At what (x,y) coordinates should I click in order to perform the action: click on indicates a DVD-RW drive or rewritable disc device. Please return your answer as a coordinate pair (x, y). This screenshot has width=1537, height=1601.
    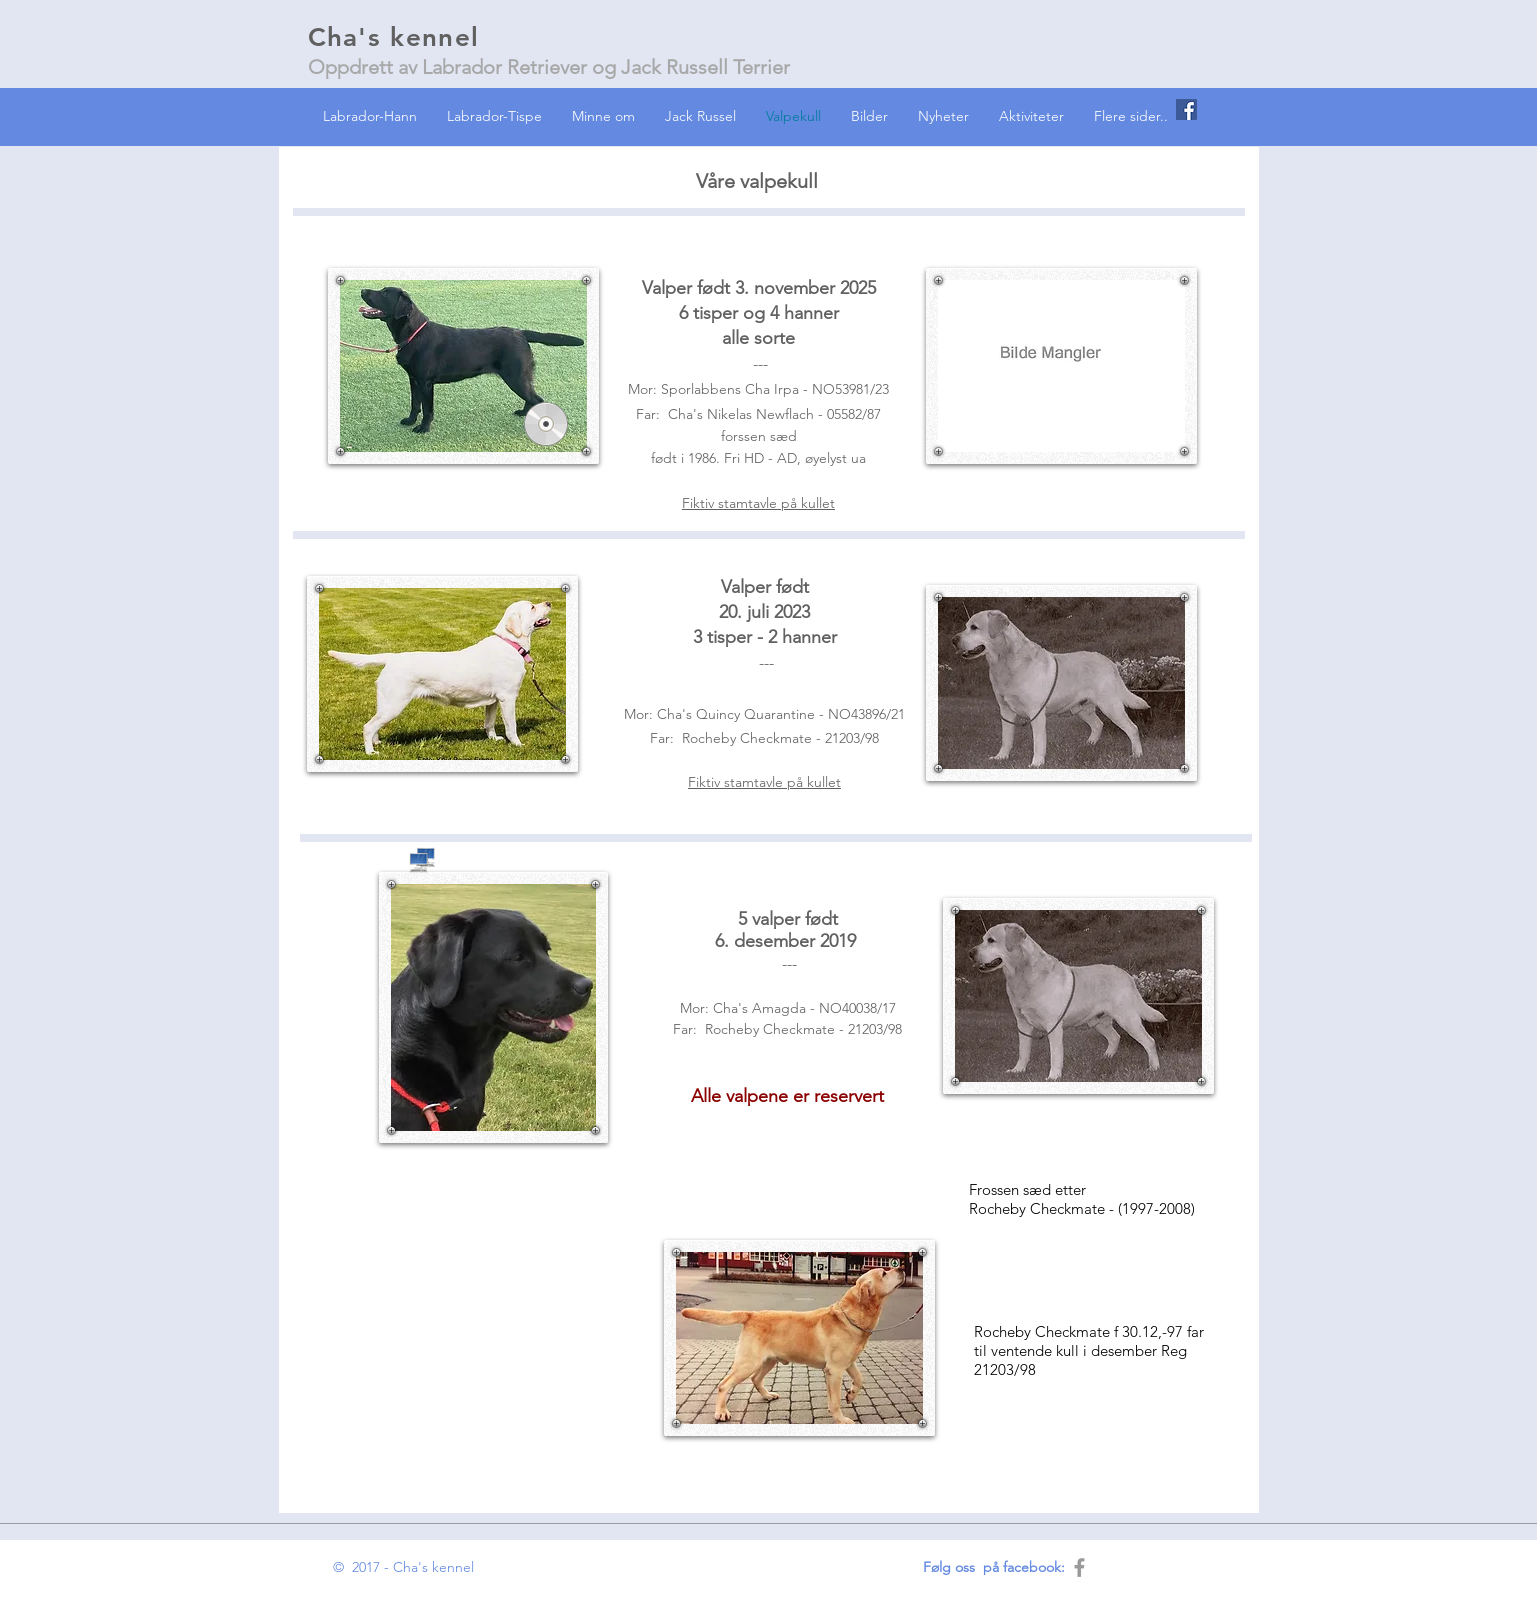
    Looking at the image, I should click on (546, 424).